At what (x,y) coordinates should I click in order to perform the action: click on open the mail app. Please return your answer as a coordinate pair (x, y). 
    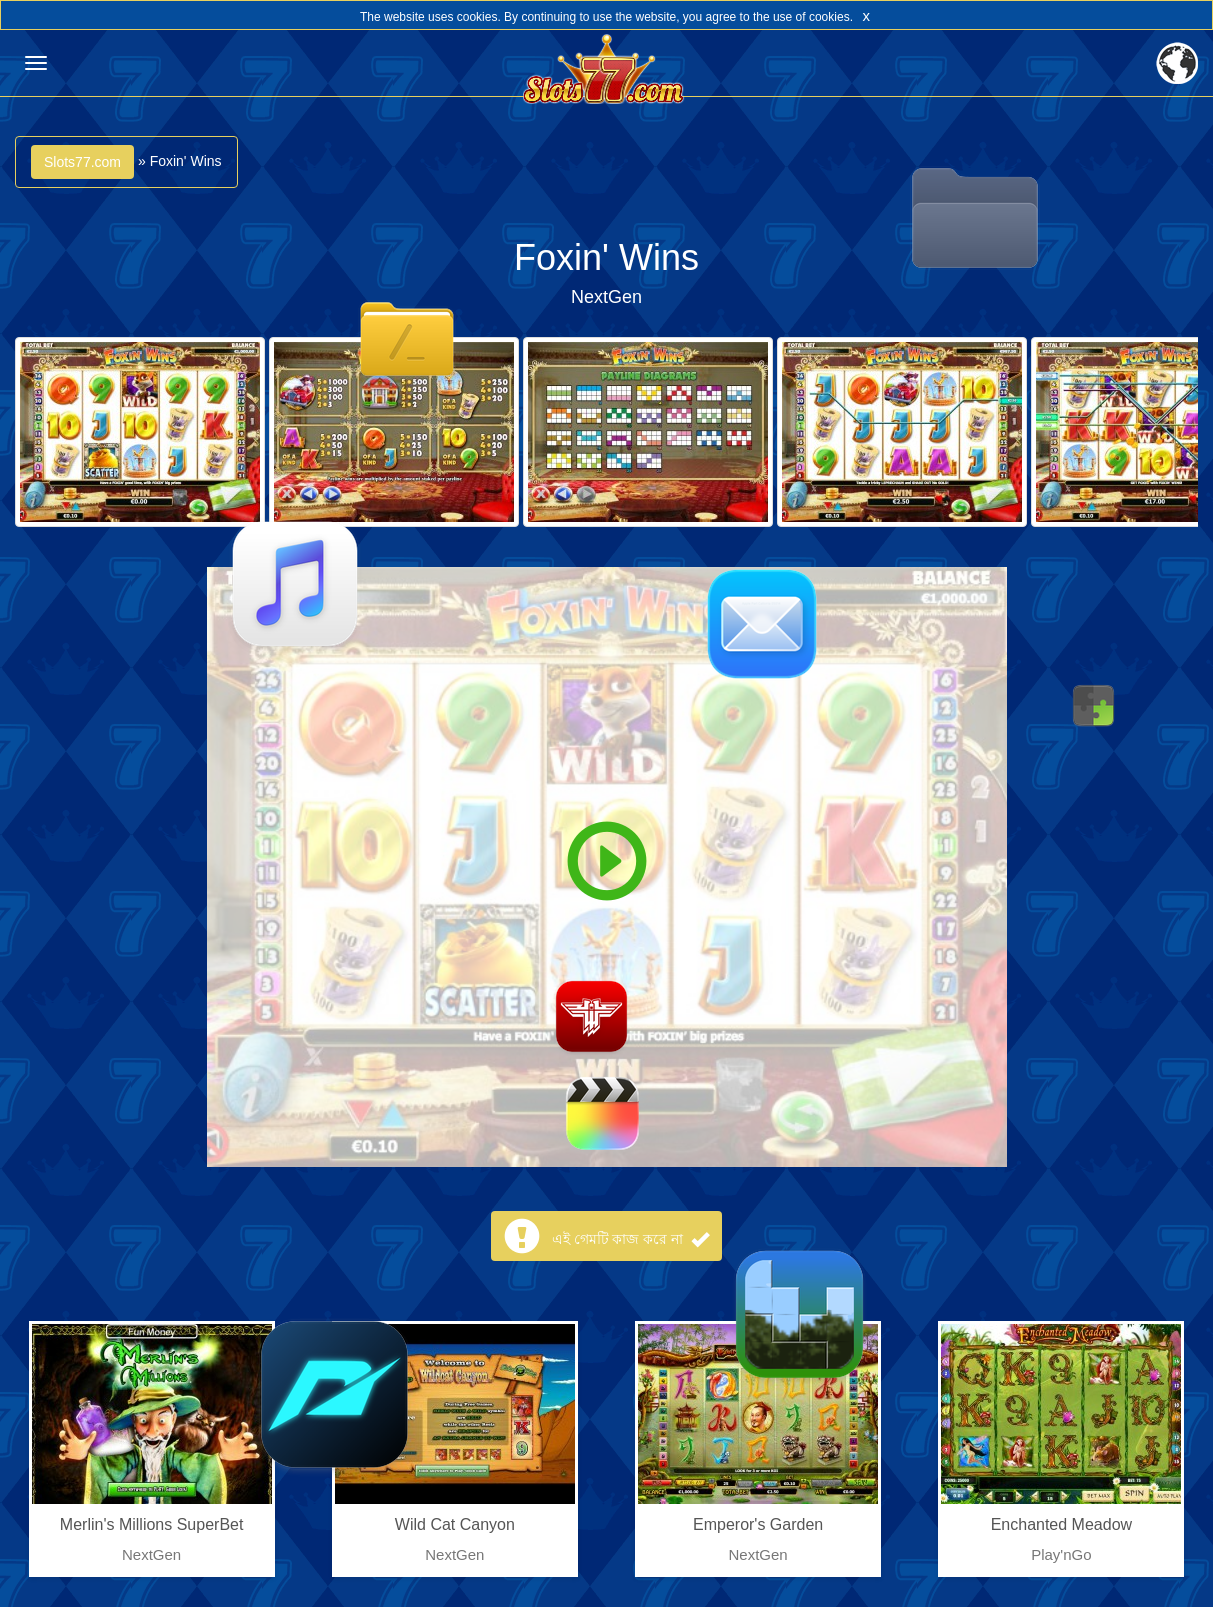
    Looking at the image, I should click on (762, 624).